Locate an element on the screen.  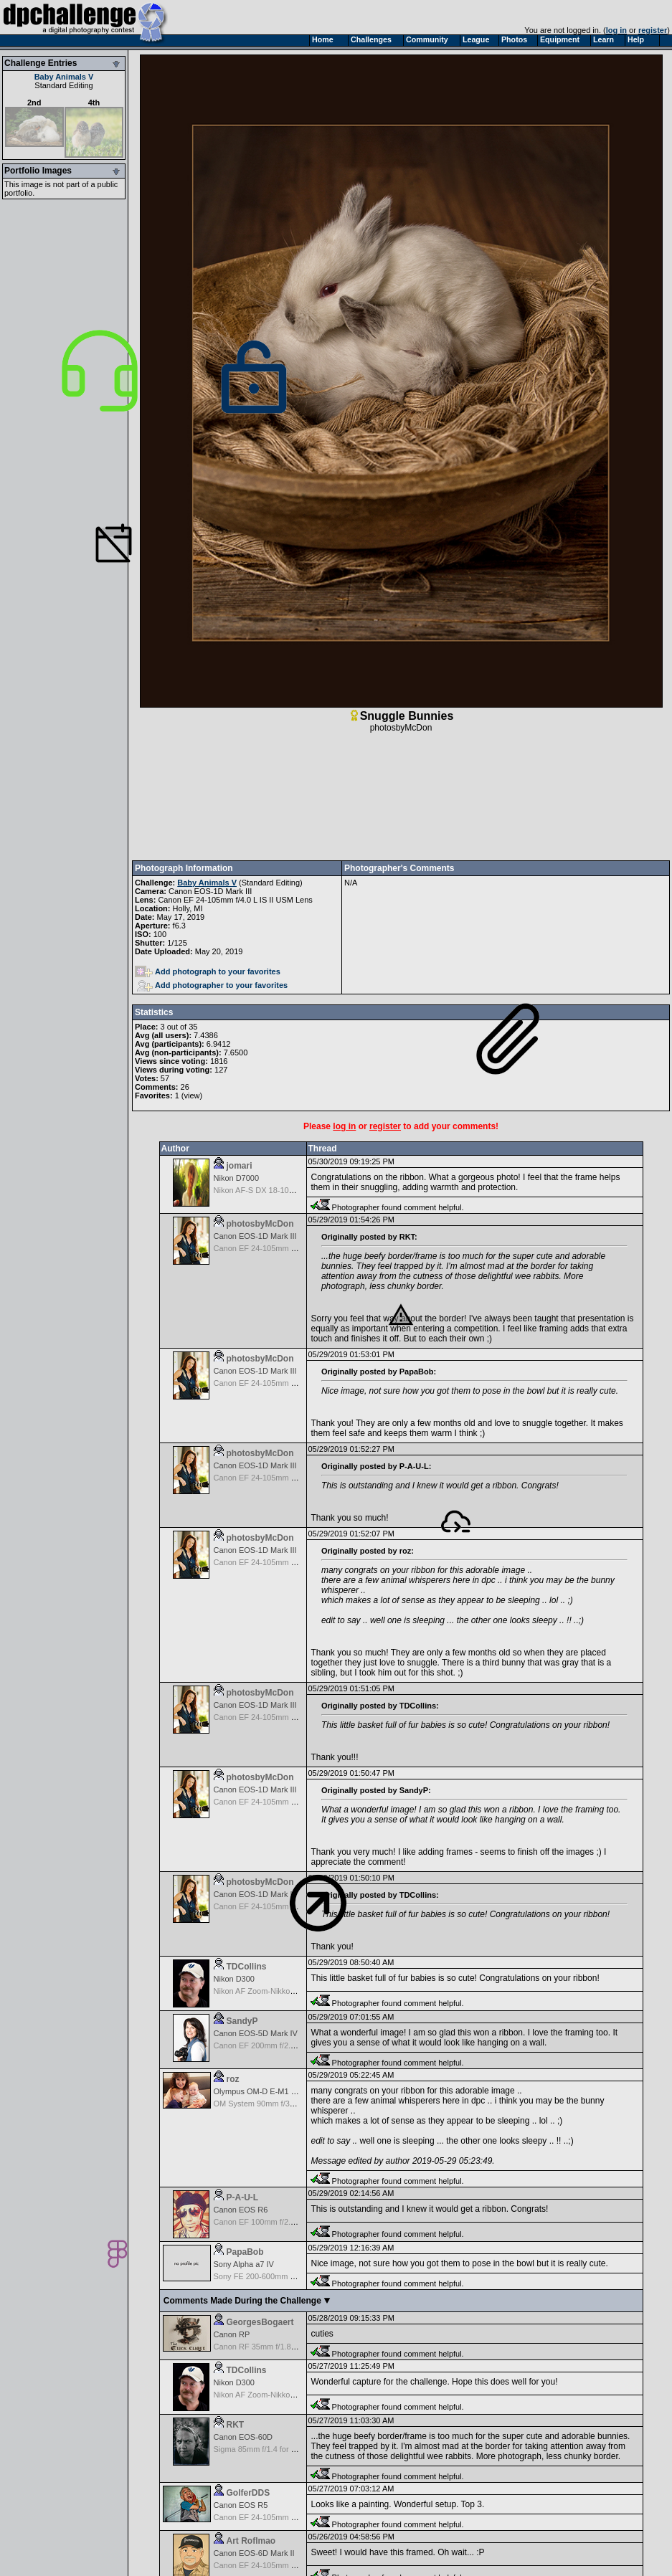
attach a file to your message is located at coordinates (509, 1039).